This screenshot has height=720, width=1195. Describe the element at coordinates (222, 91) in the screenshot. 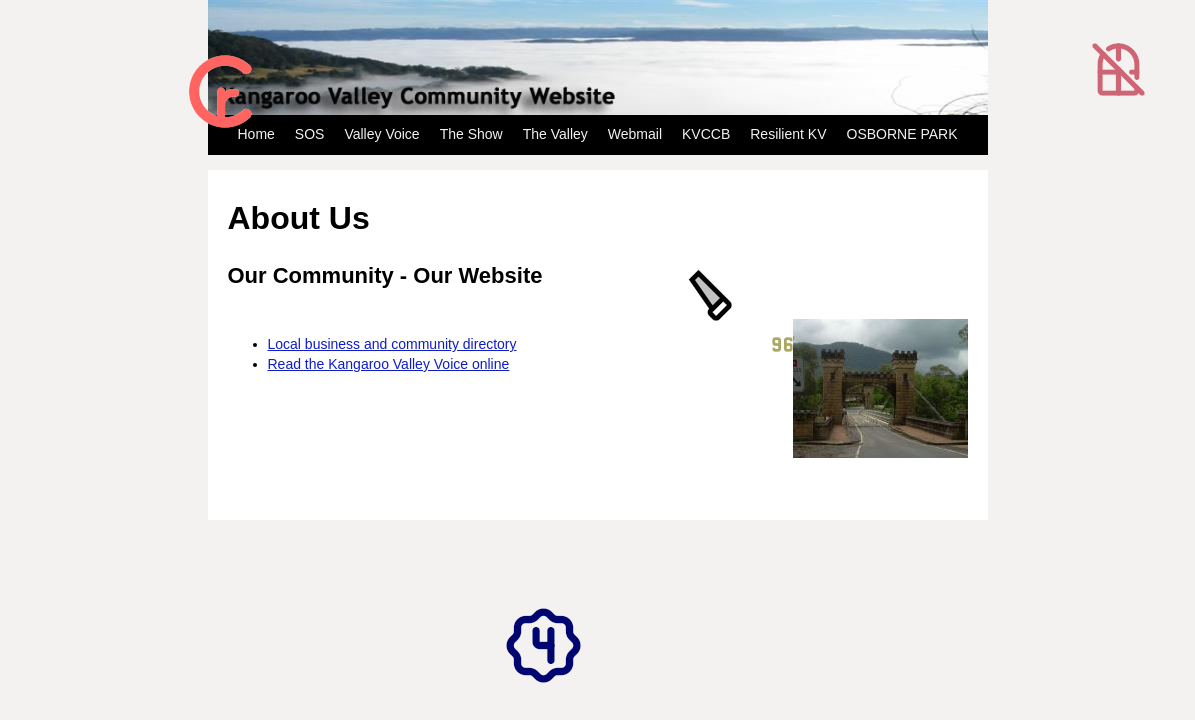

I see `indicates brazilian cruzeiro currency` at that location.